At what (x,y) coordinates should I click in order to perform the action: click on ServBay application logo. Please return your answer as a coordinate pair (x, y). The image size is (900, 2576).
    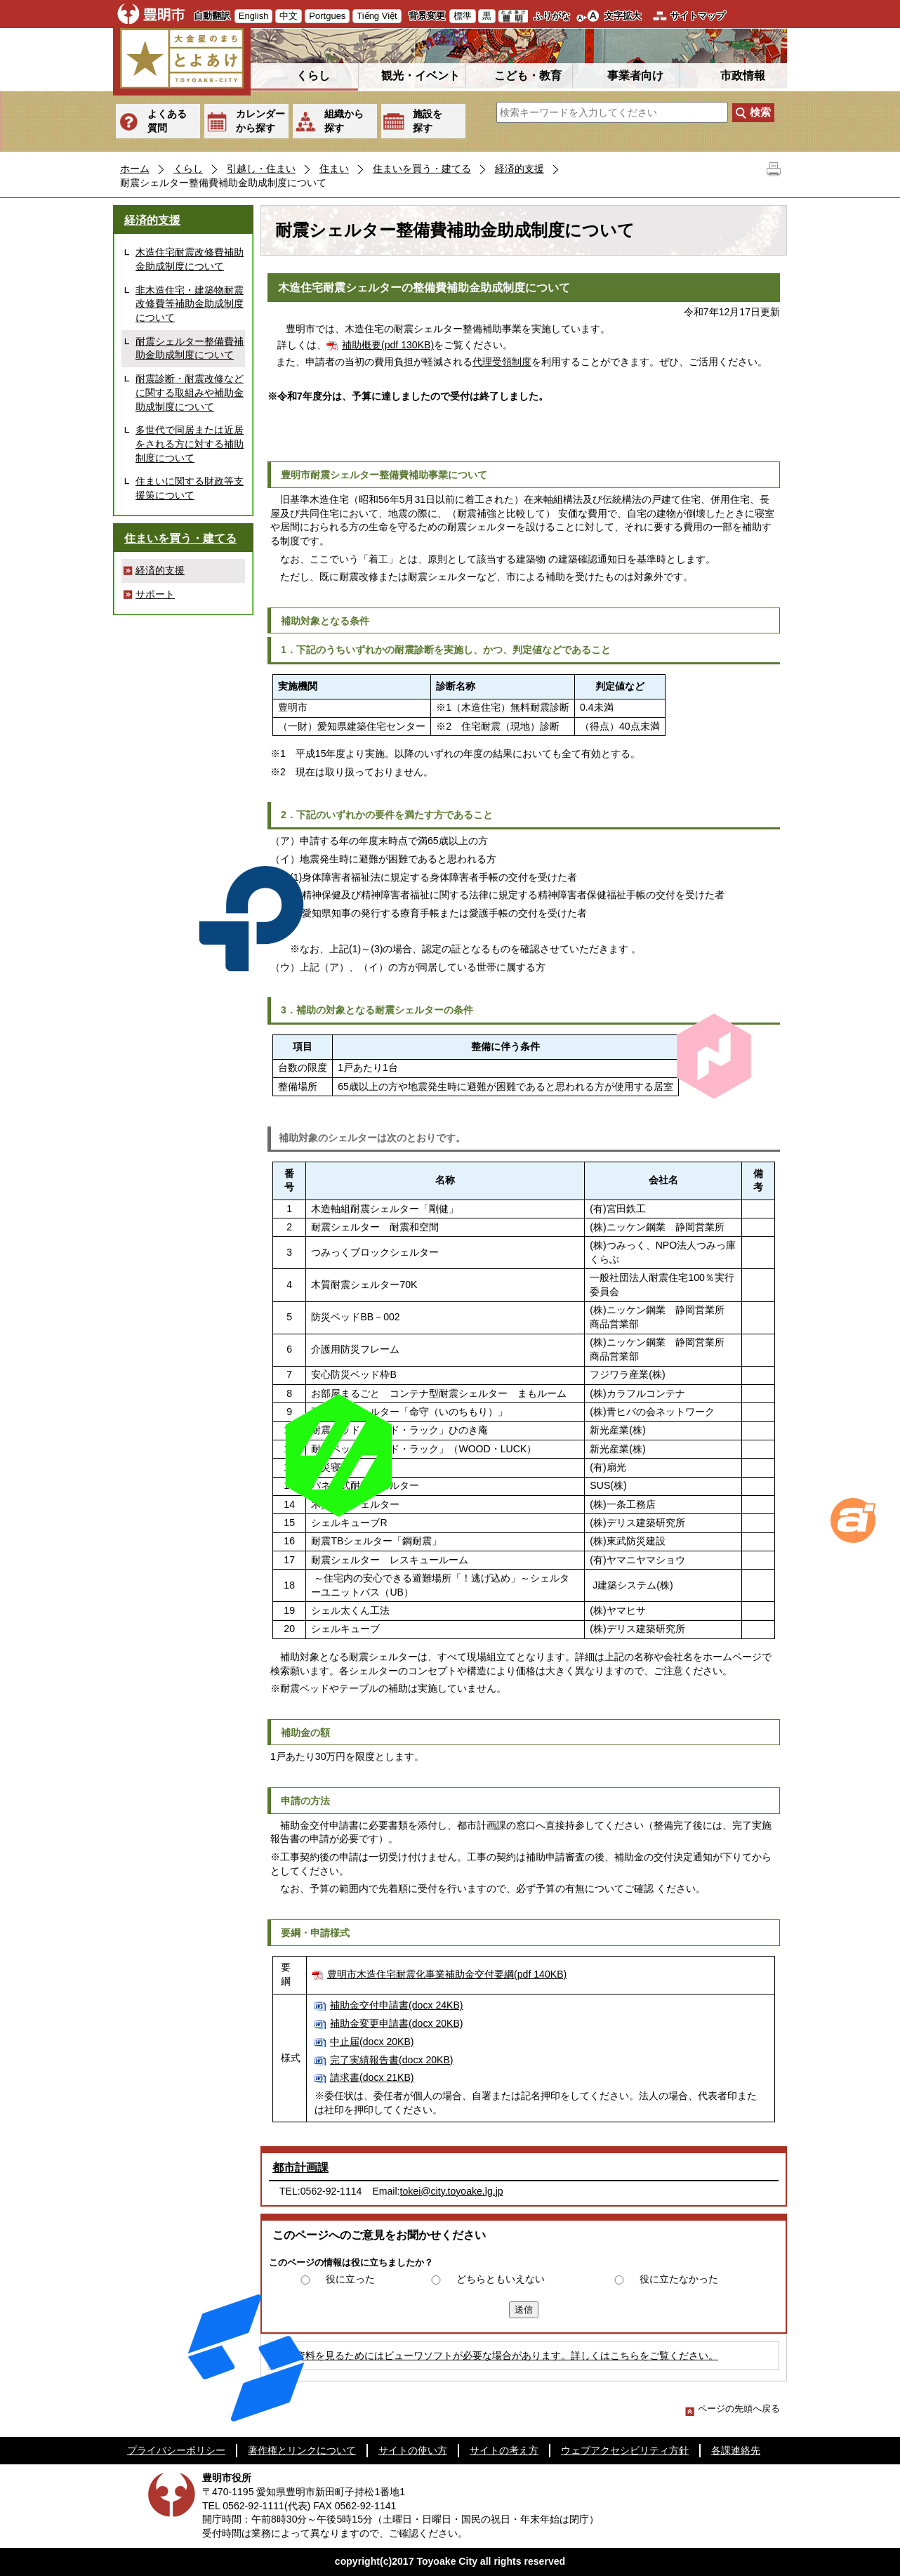
    Looking at the image, I should click on (246, 2358).